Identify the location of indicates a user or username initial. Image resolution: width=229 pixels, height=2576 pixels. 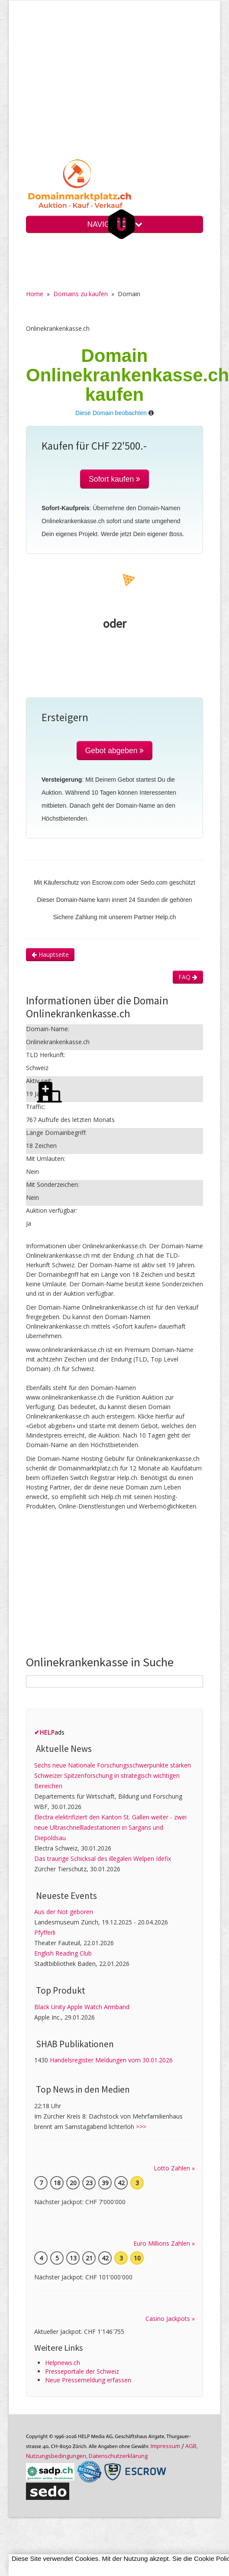
(121, 224).